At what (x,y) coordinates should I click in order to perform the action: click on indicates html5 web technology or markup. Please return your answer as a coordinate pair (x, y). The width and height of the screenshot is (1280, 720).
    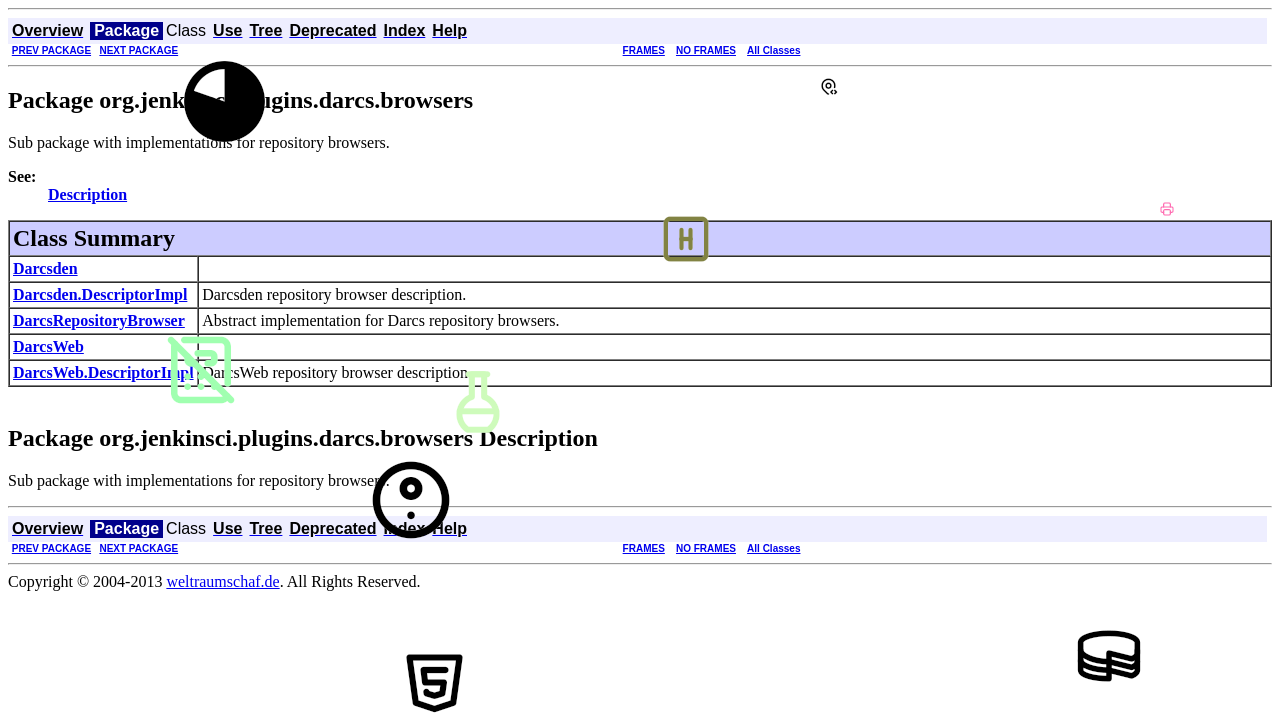
    Looking at the image, I should click on (434, 682).